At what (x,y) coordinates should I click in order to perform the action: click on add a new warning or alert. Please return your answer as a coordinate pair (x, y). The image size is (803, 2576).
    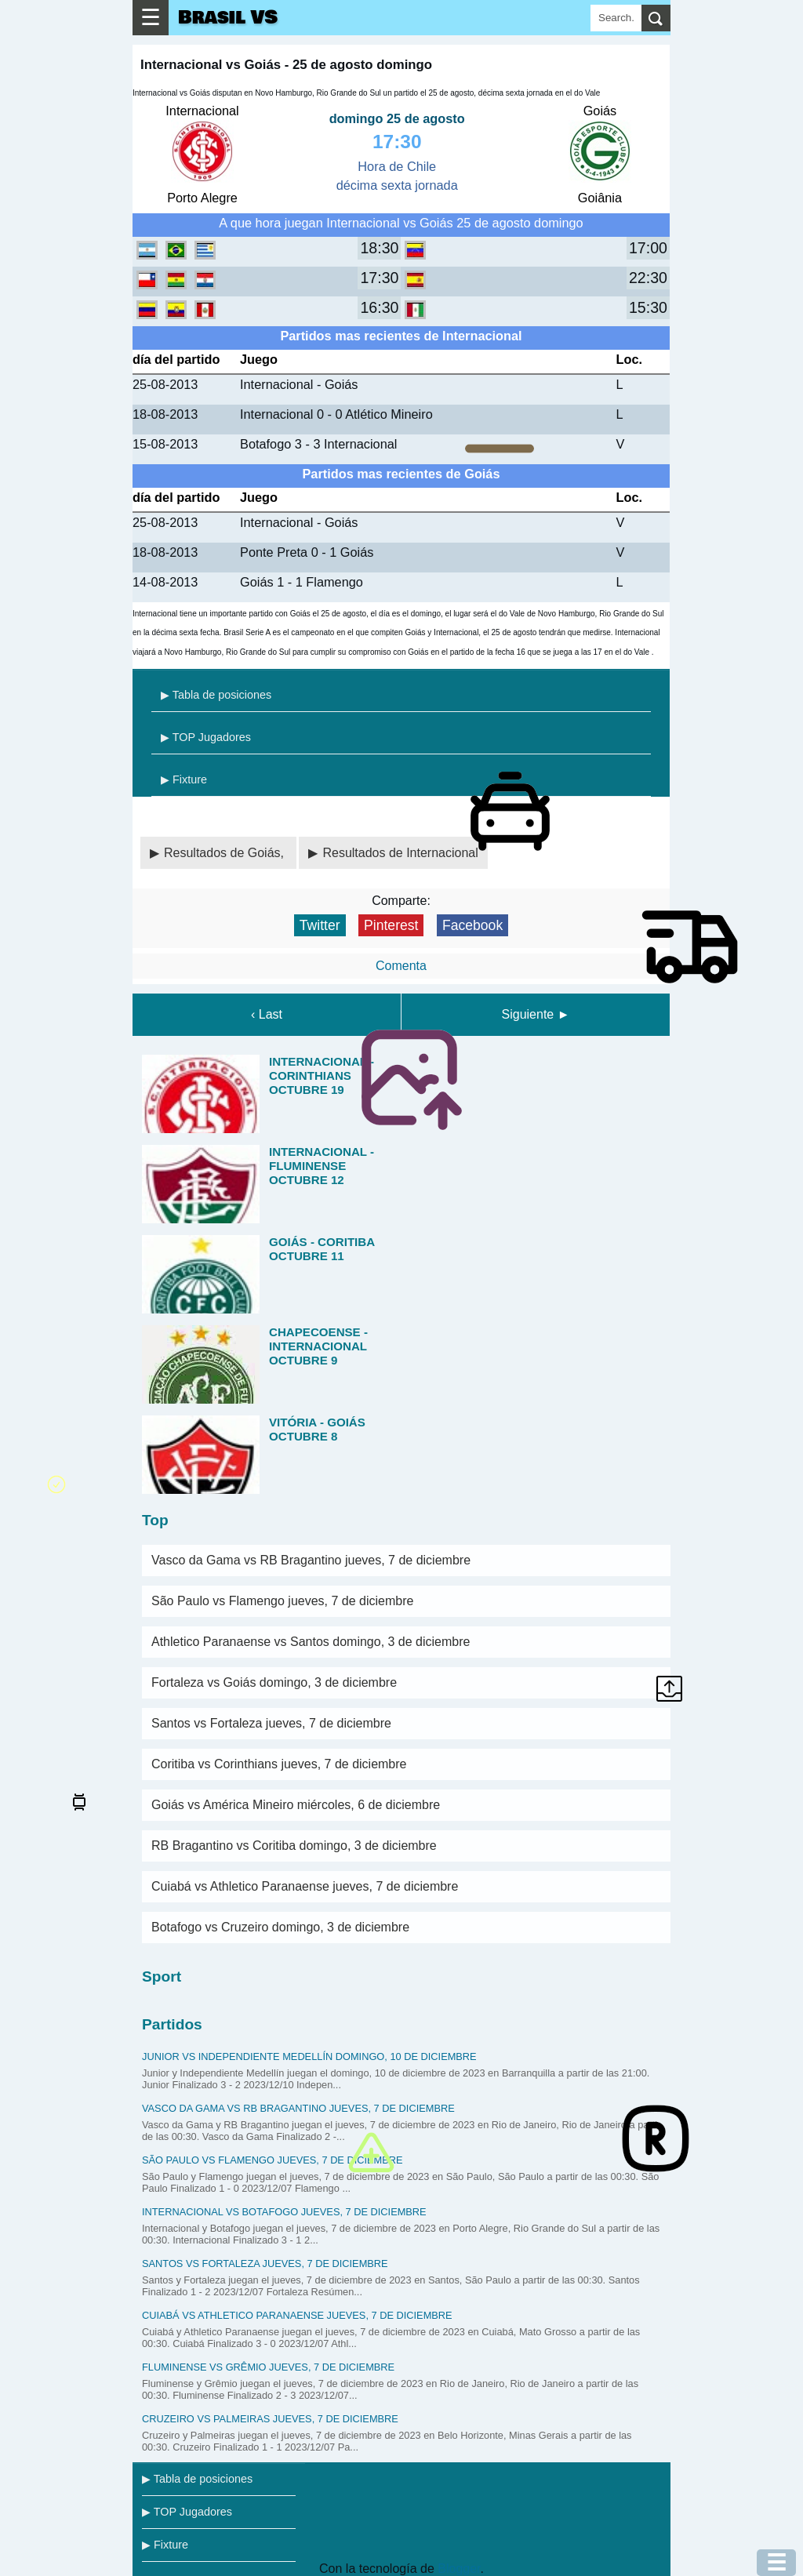
    Looking at the image, I should click on (371, 2153).